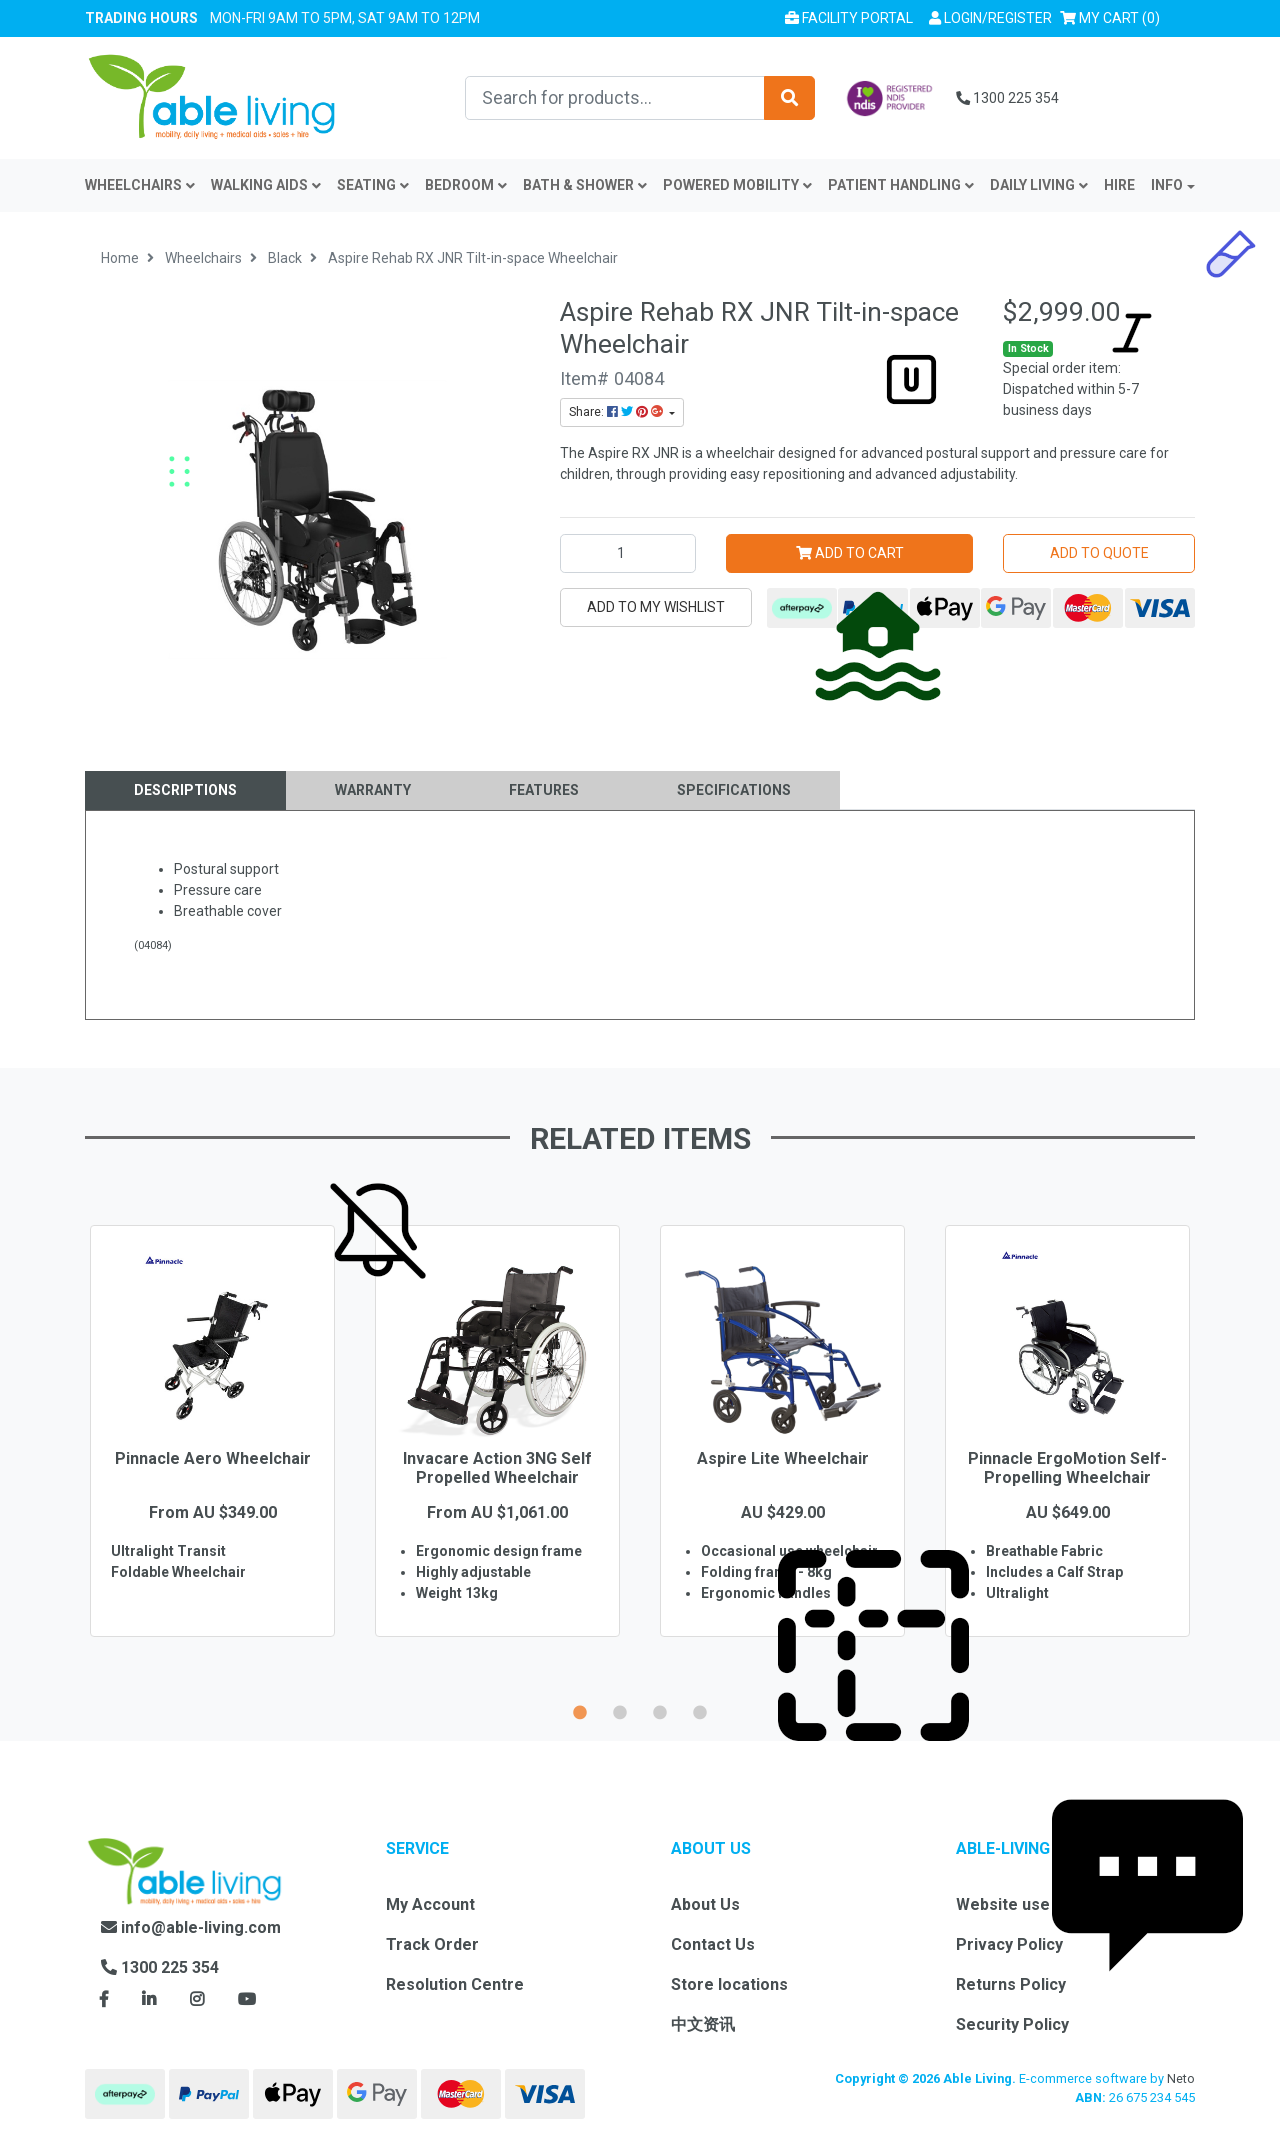 The width and height of the screenshot is (1280, 2142). Describe the element at coordinates (1147, 1885) in the screenshot. I see `open chat or messaging` at that location.